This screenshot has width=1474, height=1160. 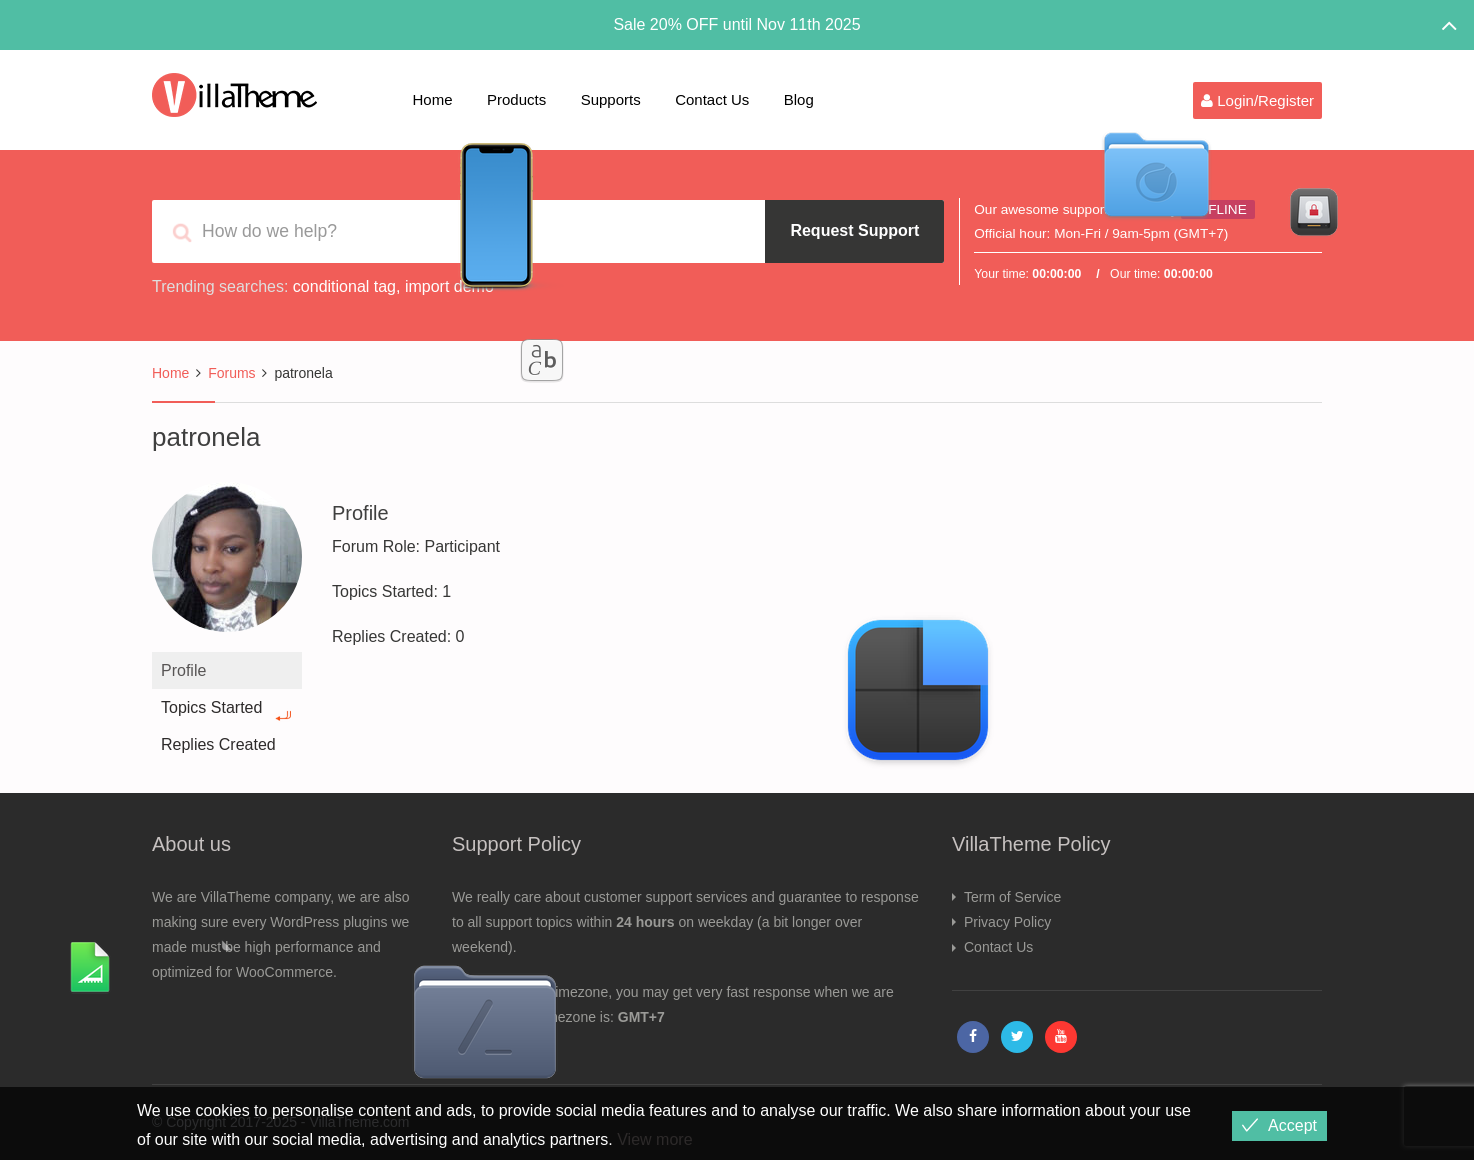 I want to click on open the font viewer application, so click(x=542, y=360).